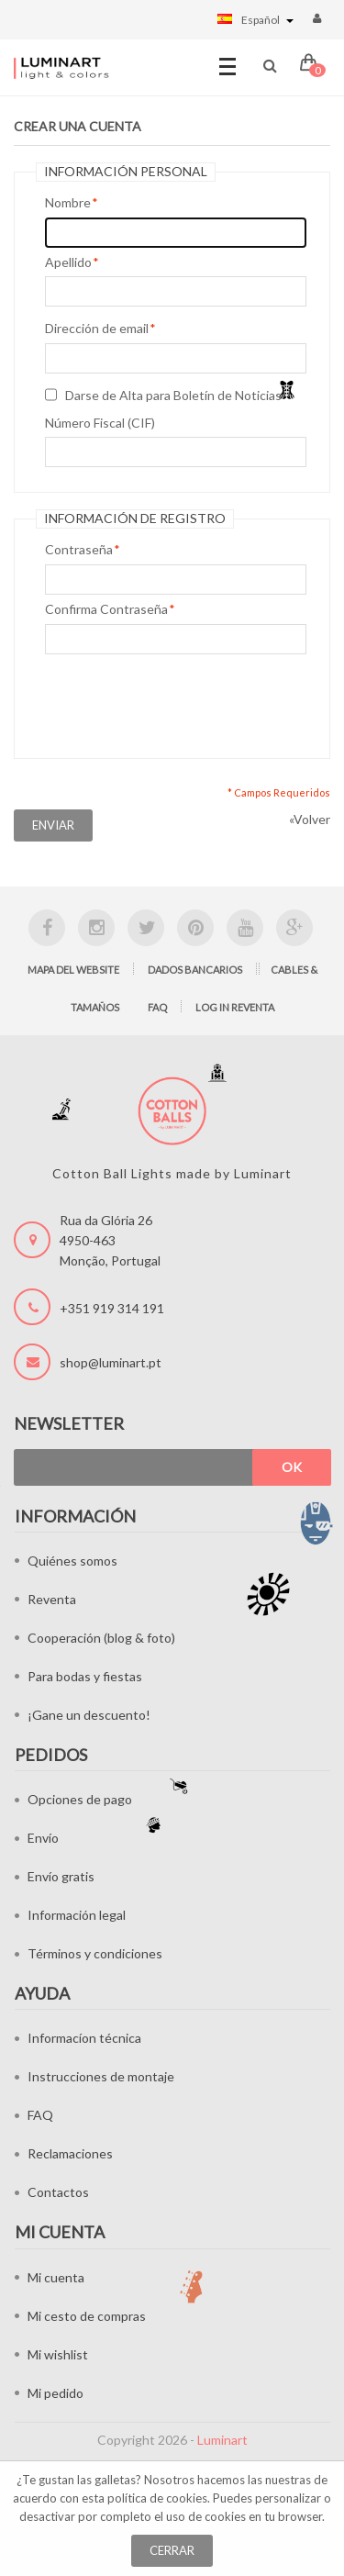 This screenshot has height=2576, width=344. I want to click on select a melee weapon in game inventory, so click(62, 1109).